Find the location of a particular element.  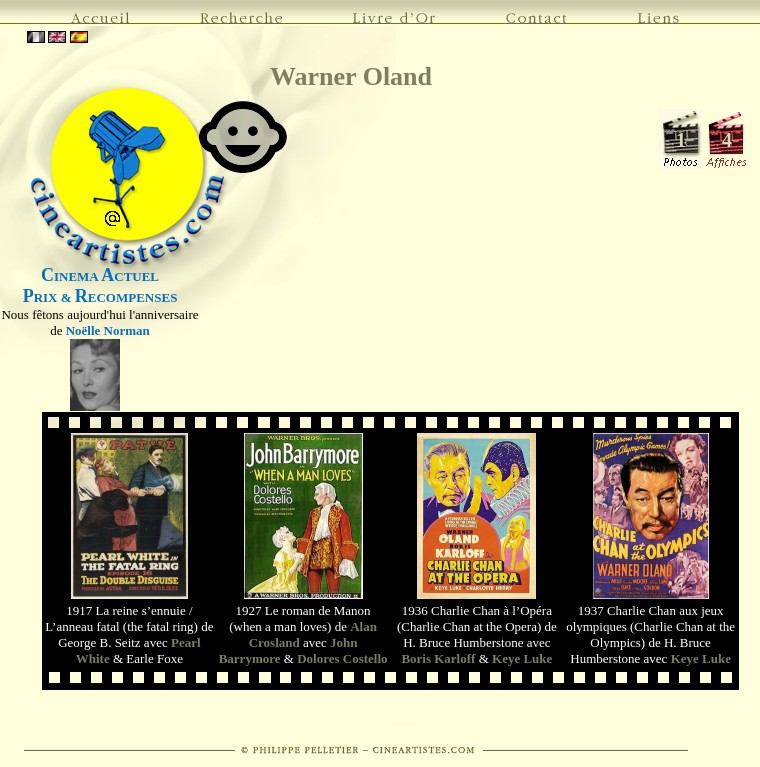

access child-friendly or kids mode settings is located at coordinates (243, 137).